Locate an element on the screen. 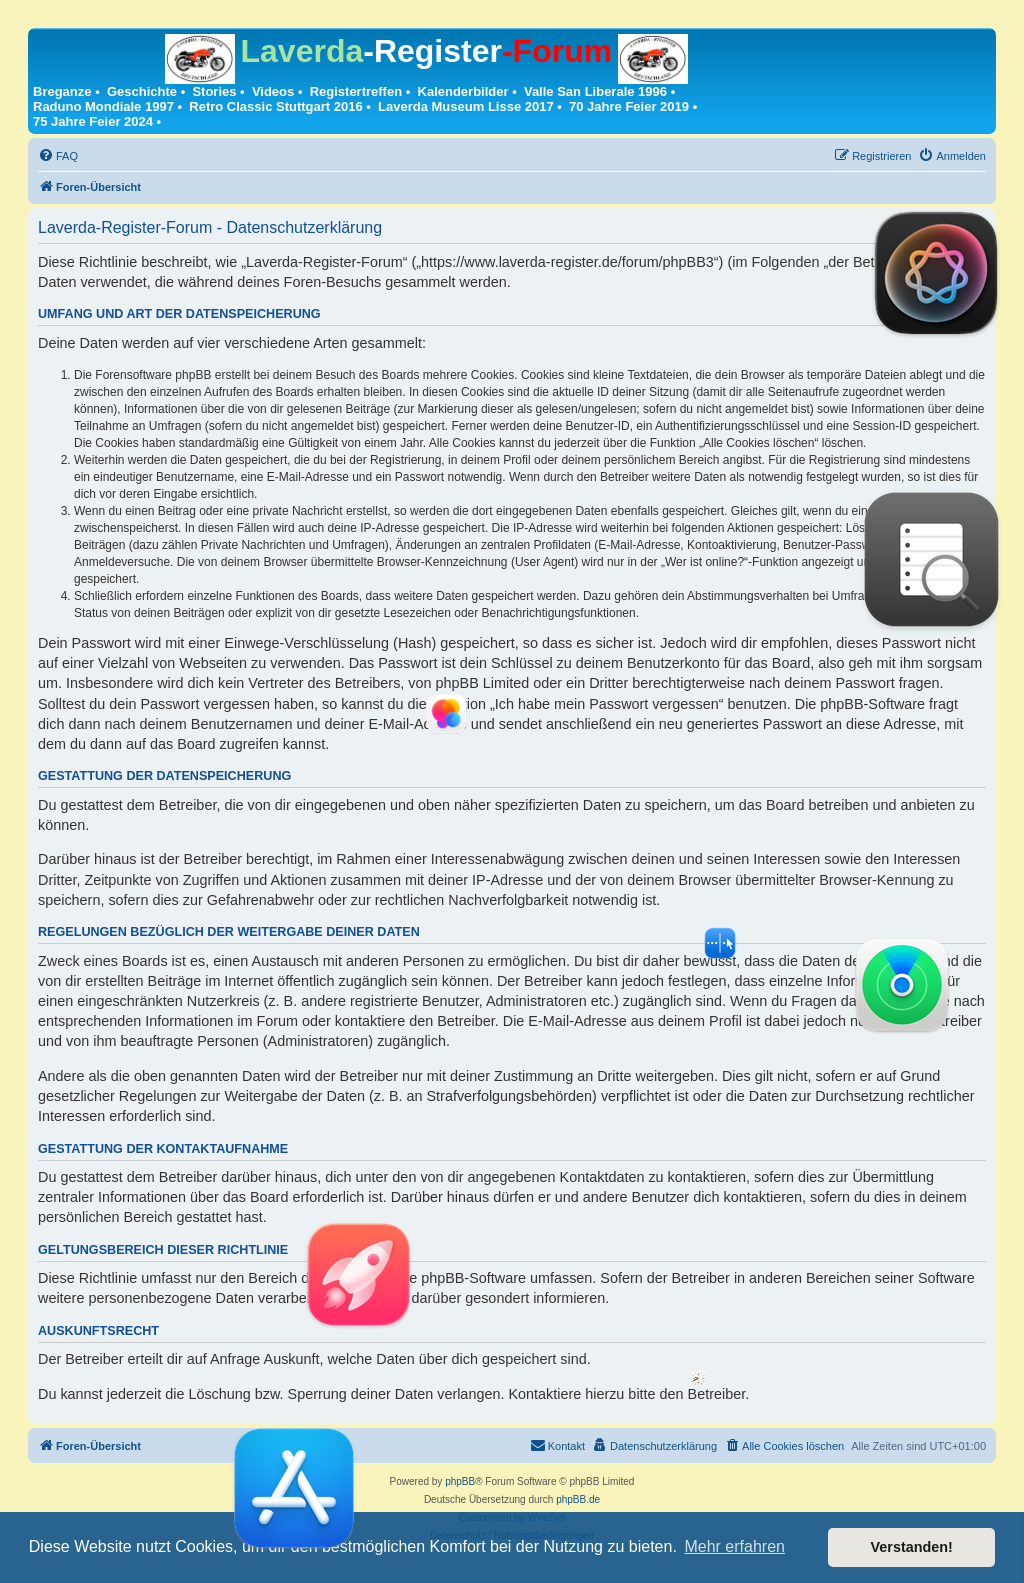 This screenshot has height=1583, width=1024. open Image Playground app is located at coordinates (936, 273).